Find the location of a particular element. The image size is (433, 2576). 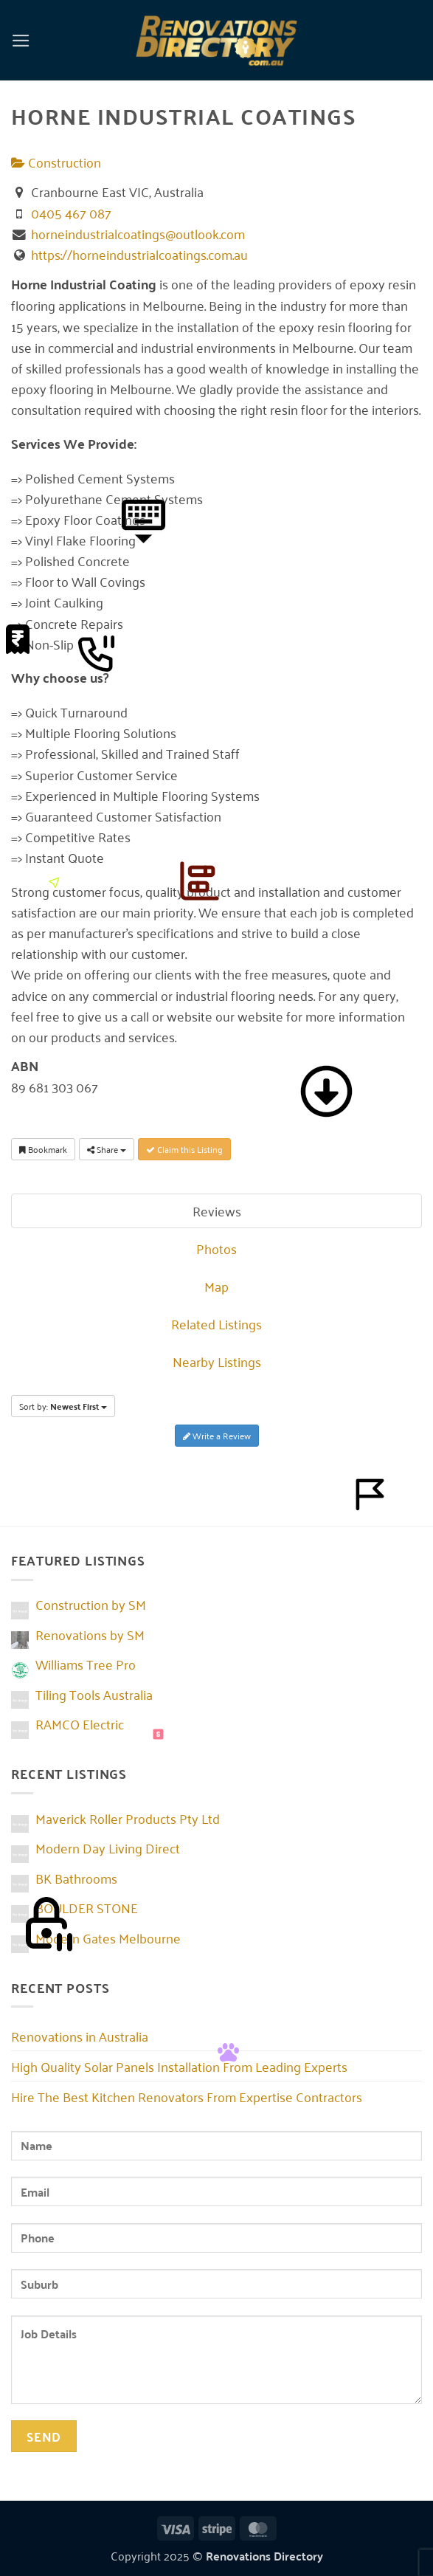

pause an active phone call is located at coordinates (96, 653).